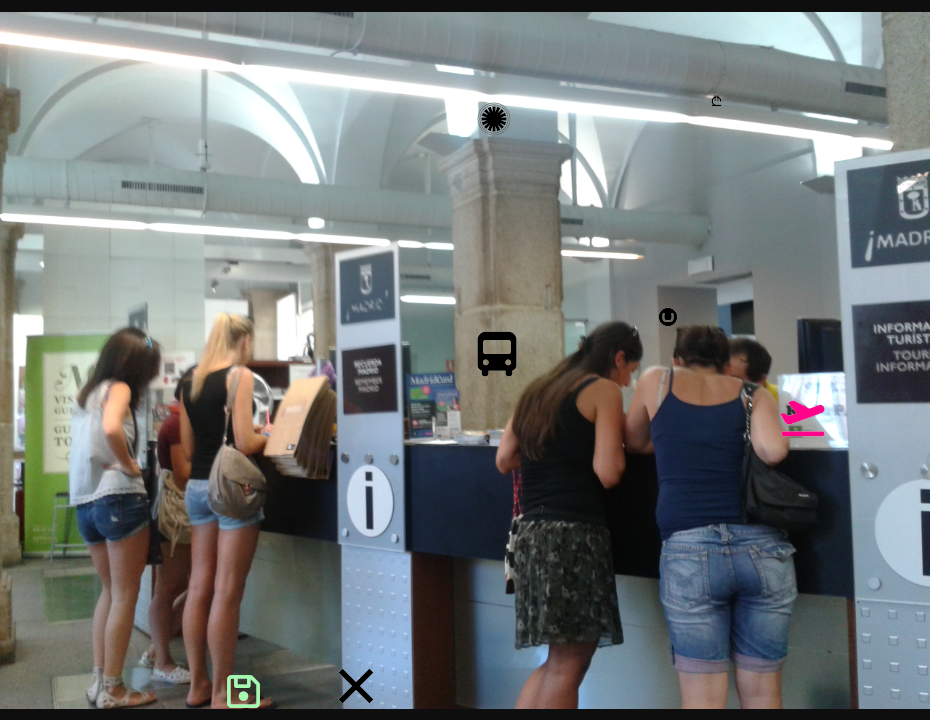  What do you see at coordinates (243, 691) in the screenshot?
I see `save current file or document` at bounding box center [243, 691].